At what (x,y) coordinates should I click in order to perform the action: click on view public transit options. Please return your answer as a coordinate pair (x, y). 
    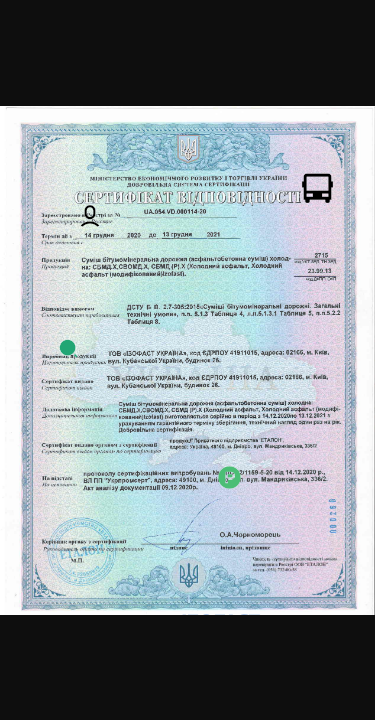
    Looking at the image, I should click on (317, 187).